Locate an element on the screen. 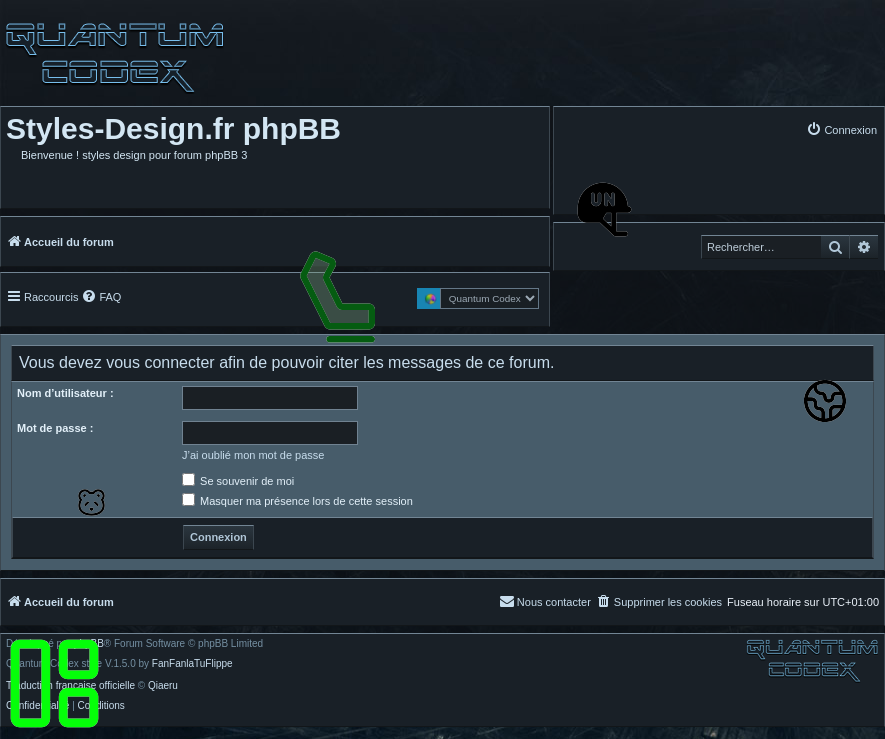  indicates united nations peacekeeping forces is located at coordinates (604, 209).